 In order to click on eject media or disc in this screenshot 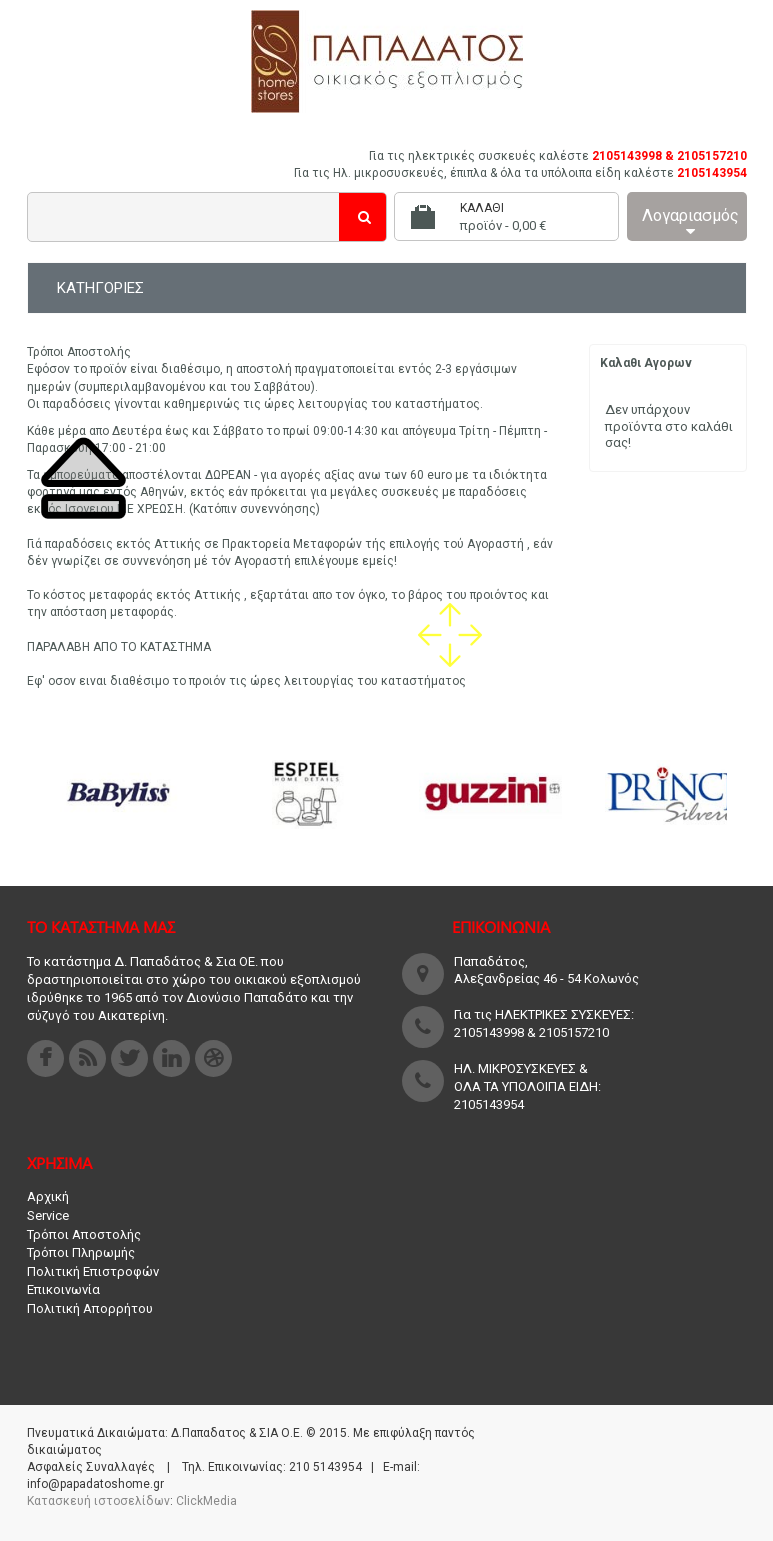, I will do `click(83, 483)`.